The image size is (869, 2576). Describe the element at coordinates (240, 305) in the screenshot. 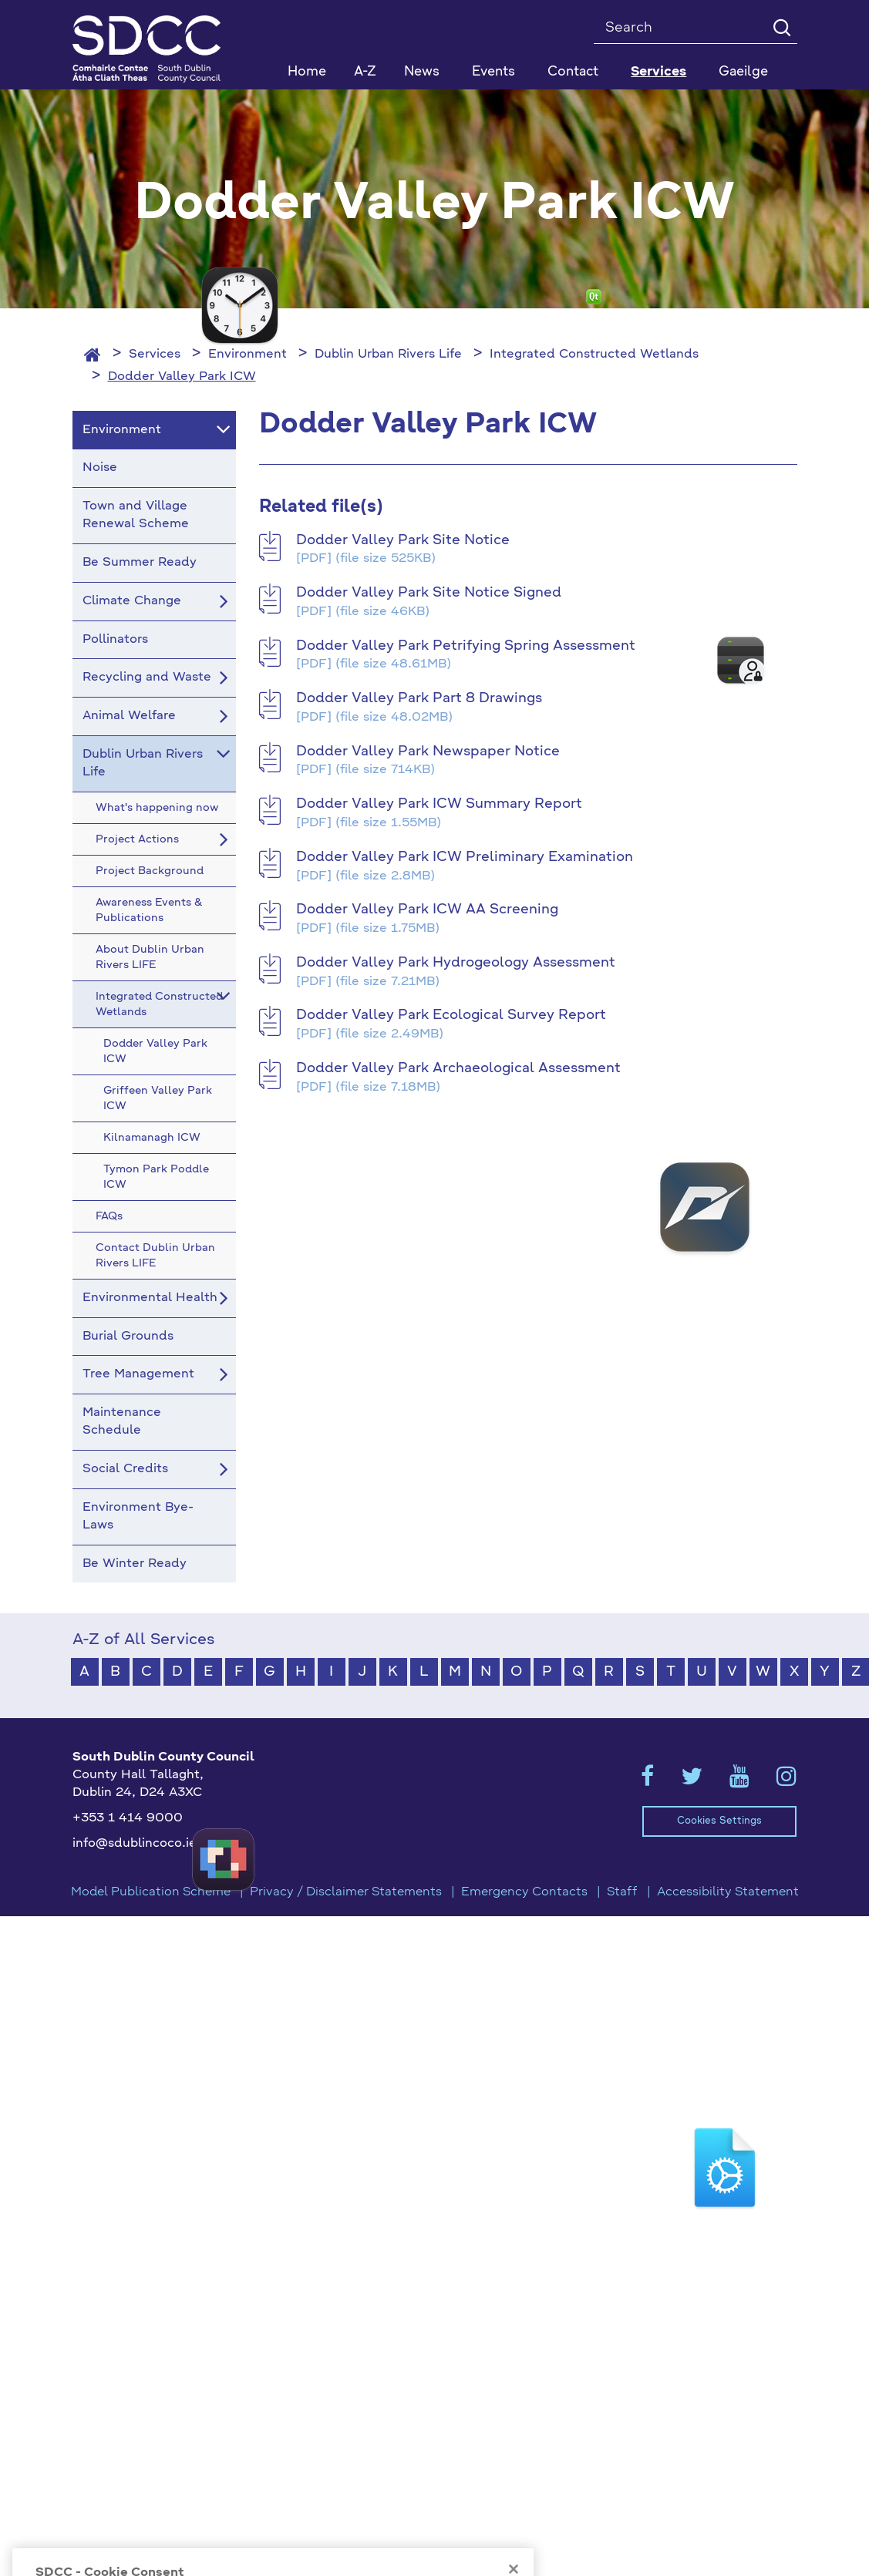

I see `open the clock app` at that location.